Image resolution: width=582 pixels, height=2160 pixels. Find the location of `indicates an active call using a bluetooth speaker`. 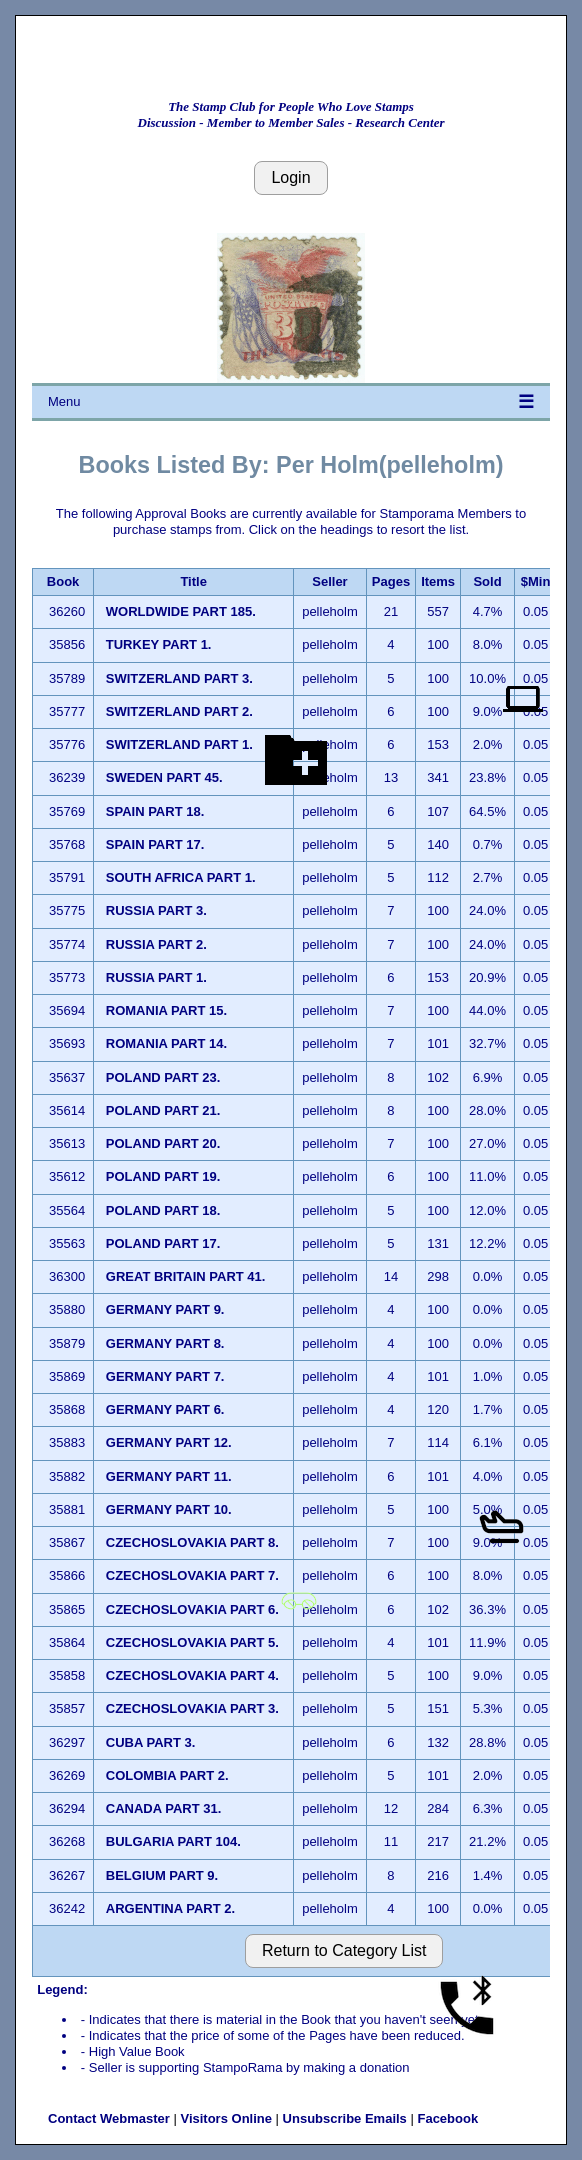

indicates an active call using a bluetooth speaker is located at coordinates (467, 2008).